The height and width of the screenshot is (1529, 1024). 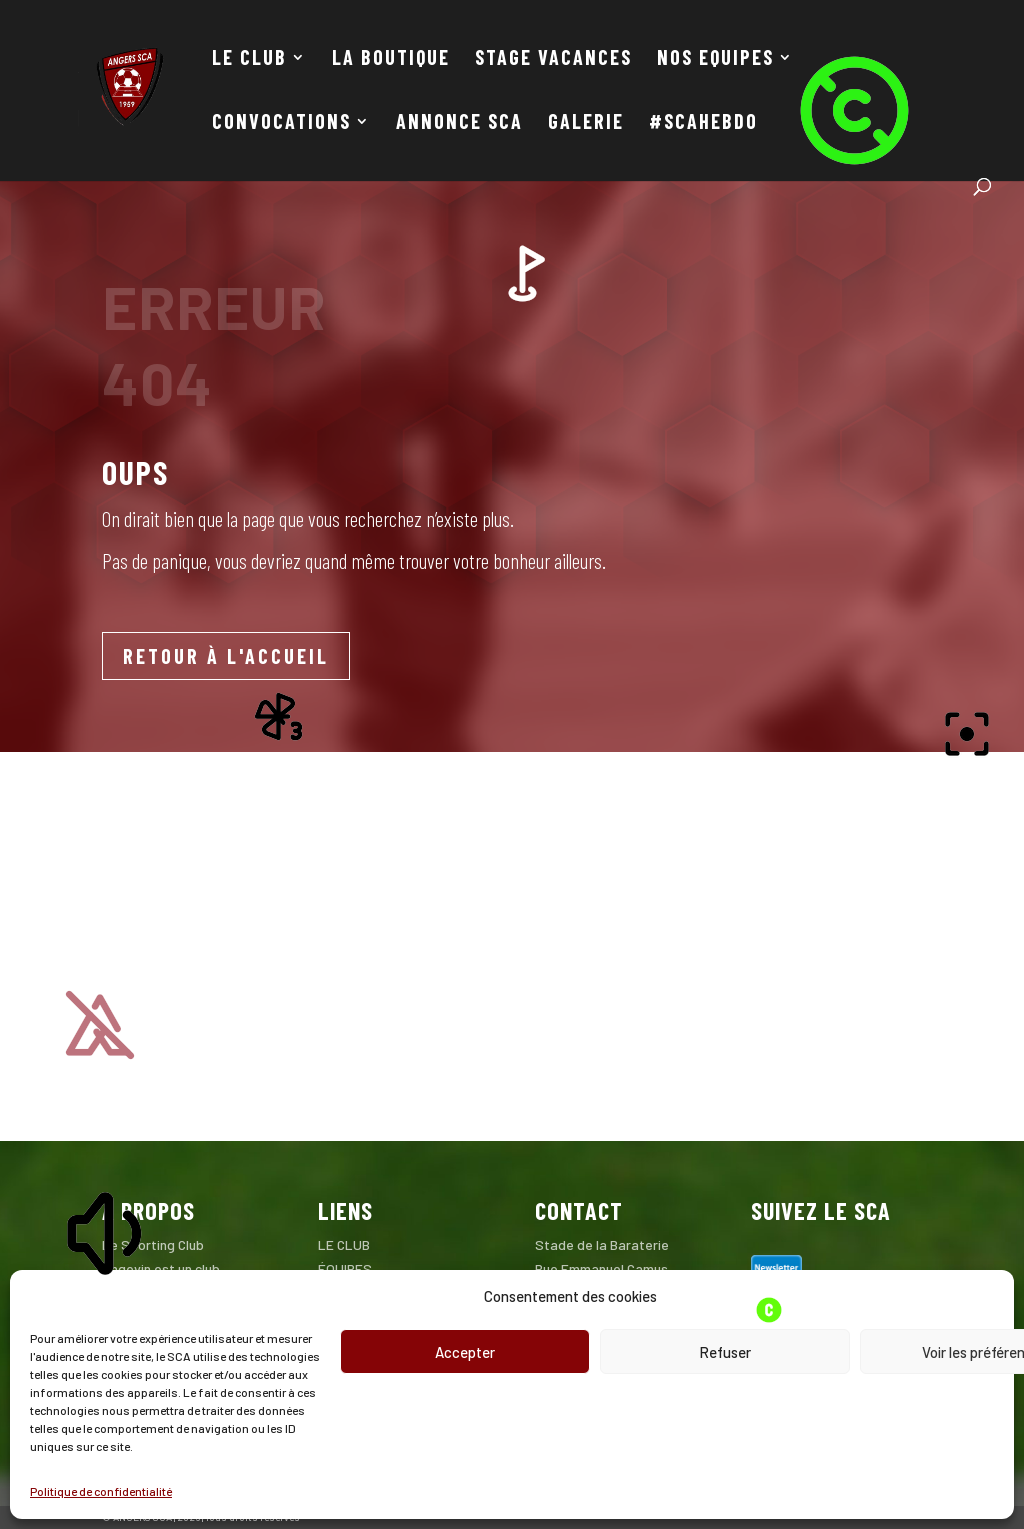 I want to click on indicates content is copyright-free or in the public domain, so click(x=854, y=110).